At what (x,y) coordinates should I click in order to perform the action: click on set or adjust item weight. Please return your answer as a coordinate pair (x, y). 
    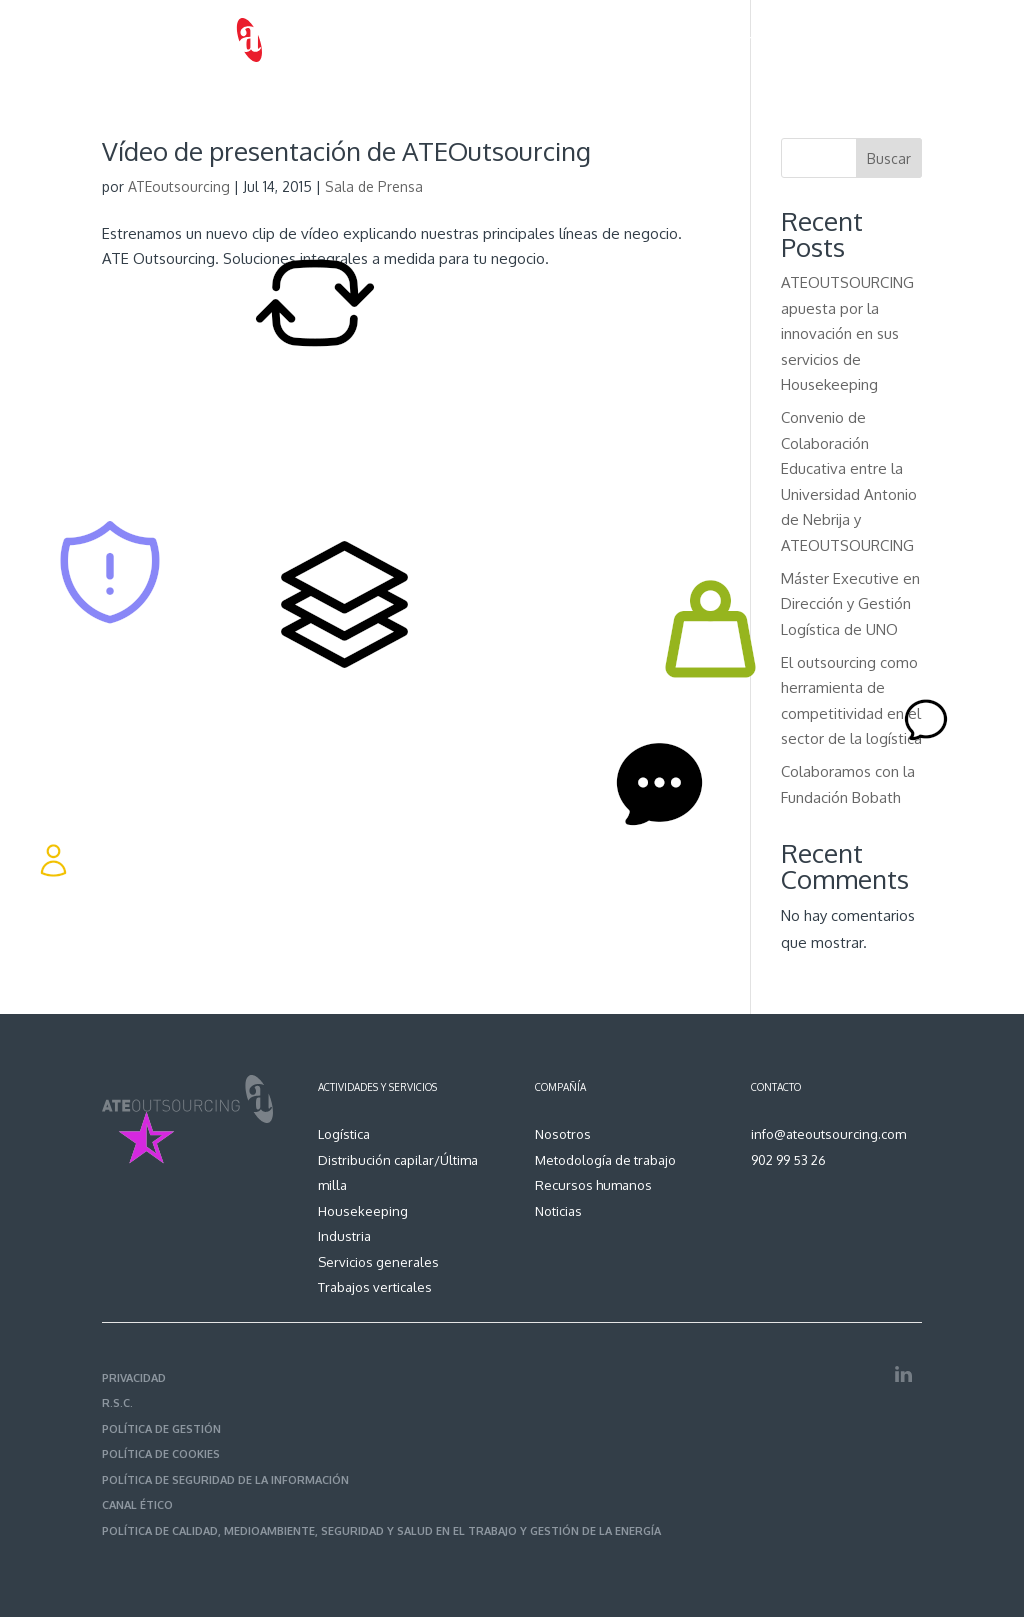
    Looking at the image, I should click on (710, 631).